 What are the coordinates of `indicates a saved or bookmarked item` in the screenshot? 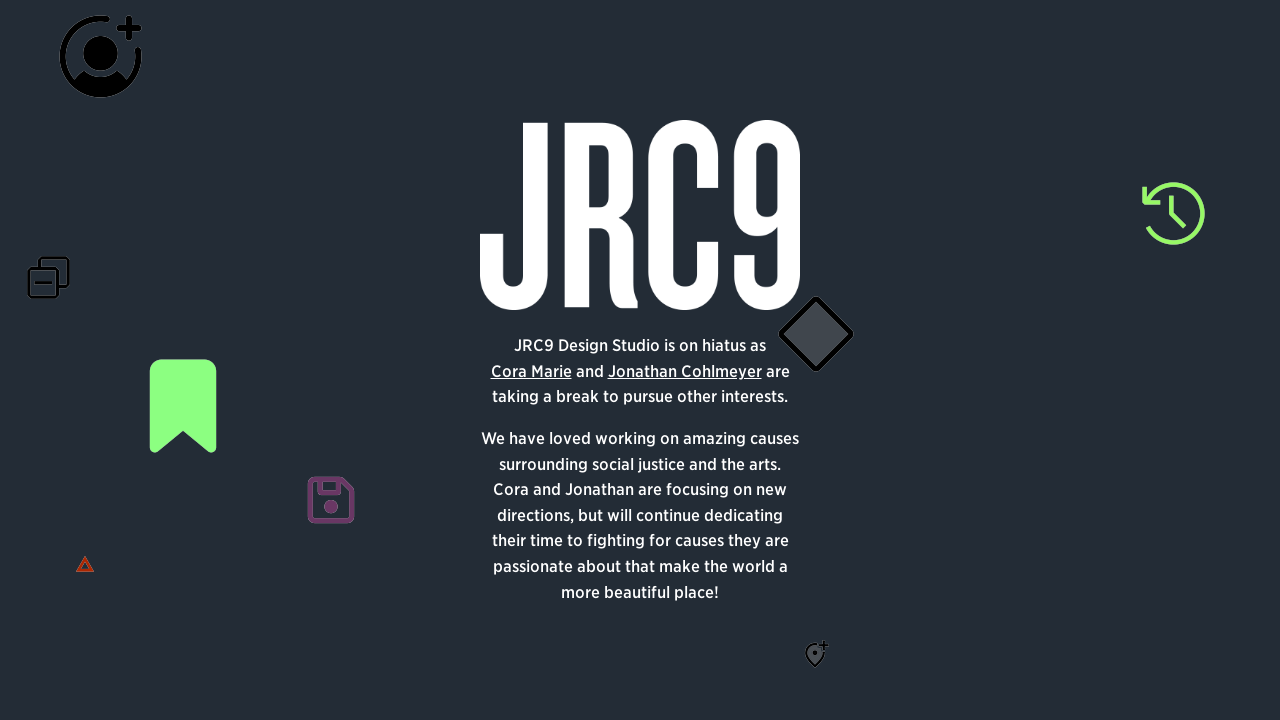 It's located at (183, 406).